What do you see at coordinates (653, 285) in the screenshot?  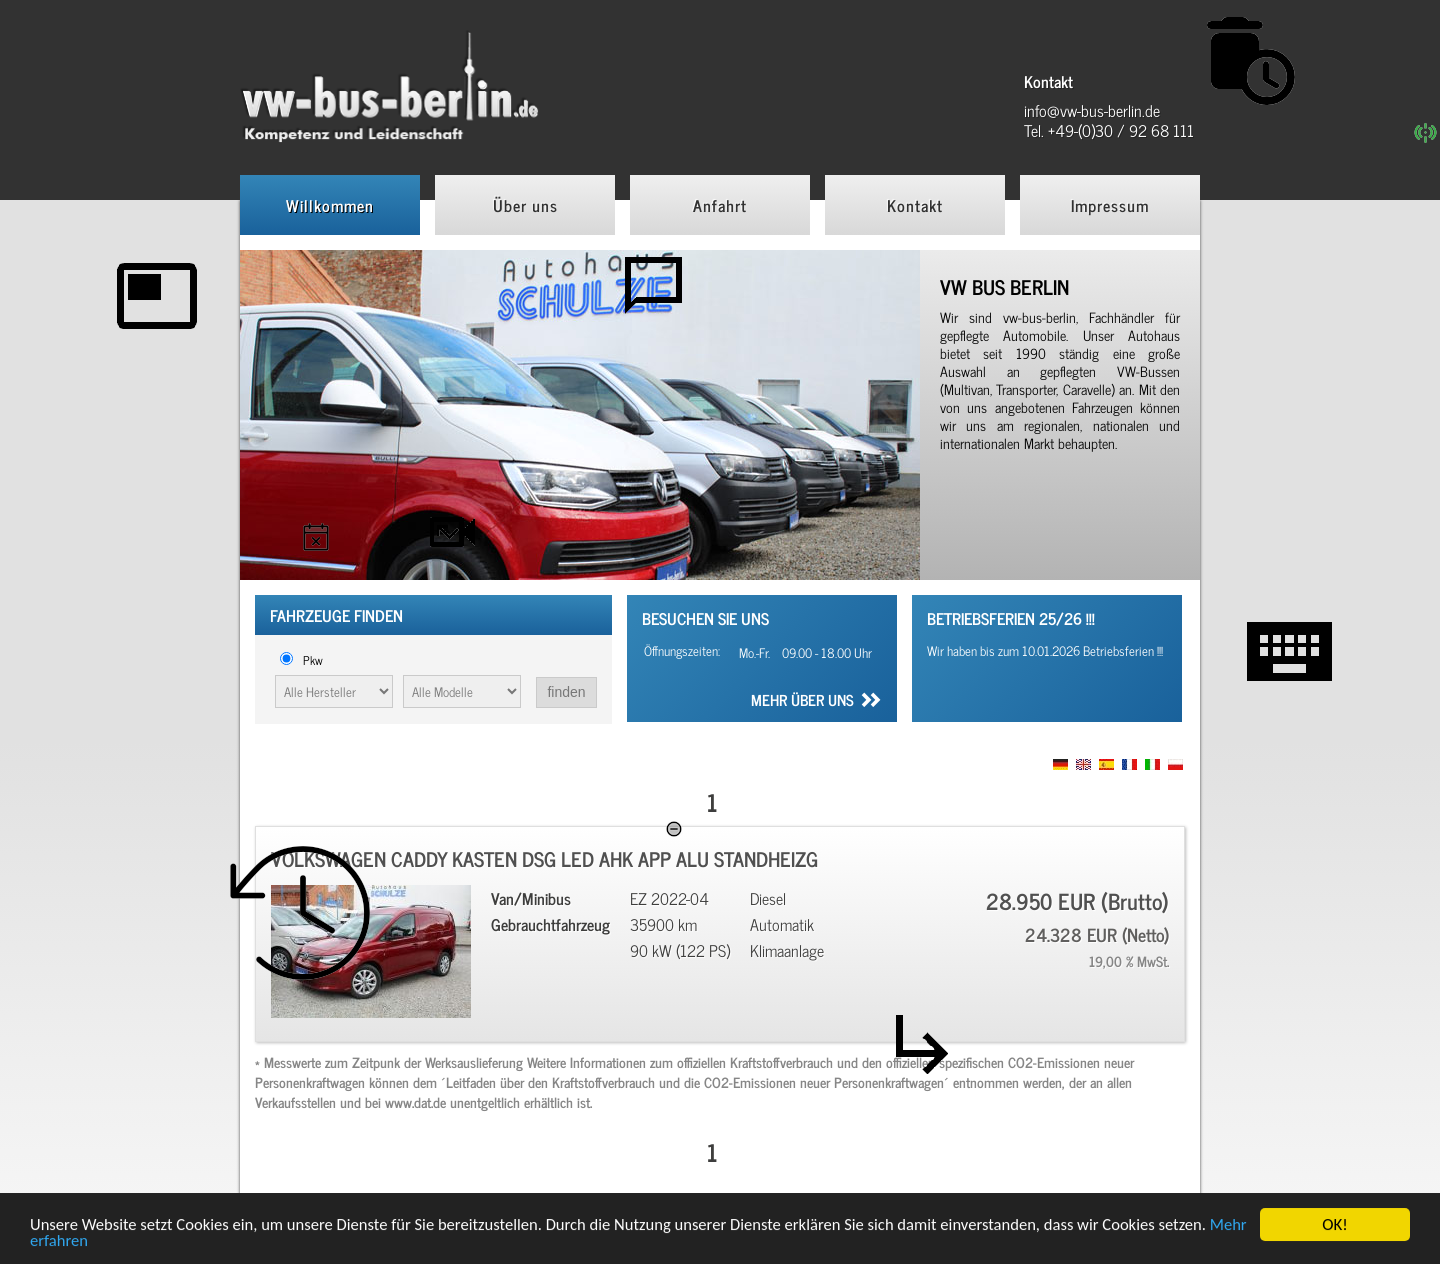 I see `open chat or messaging` at bounding box center [653, 285].